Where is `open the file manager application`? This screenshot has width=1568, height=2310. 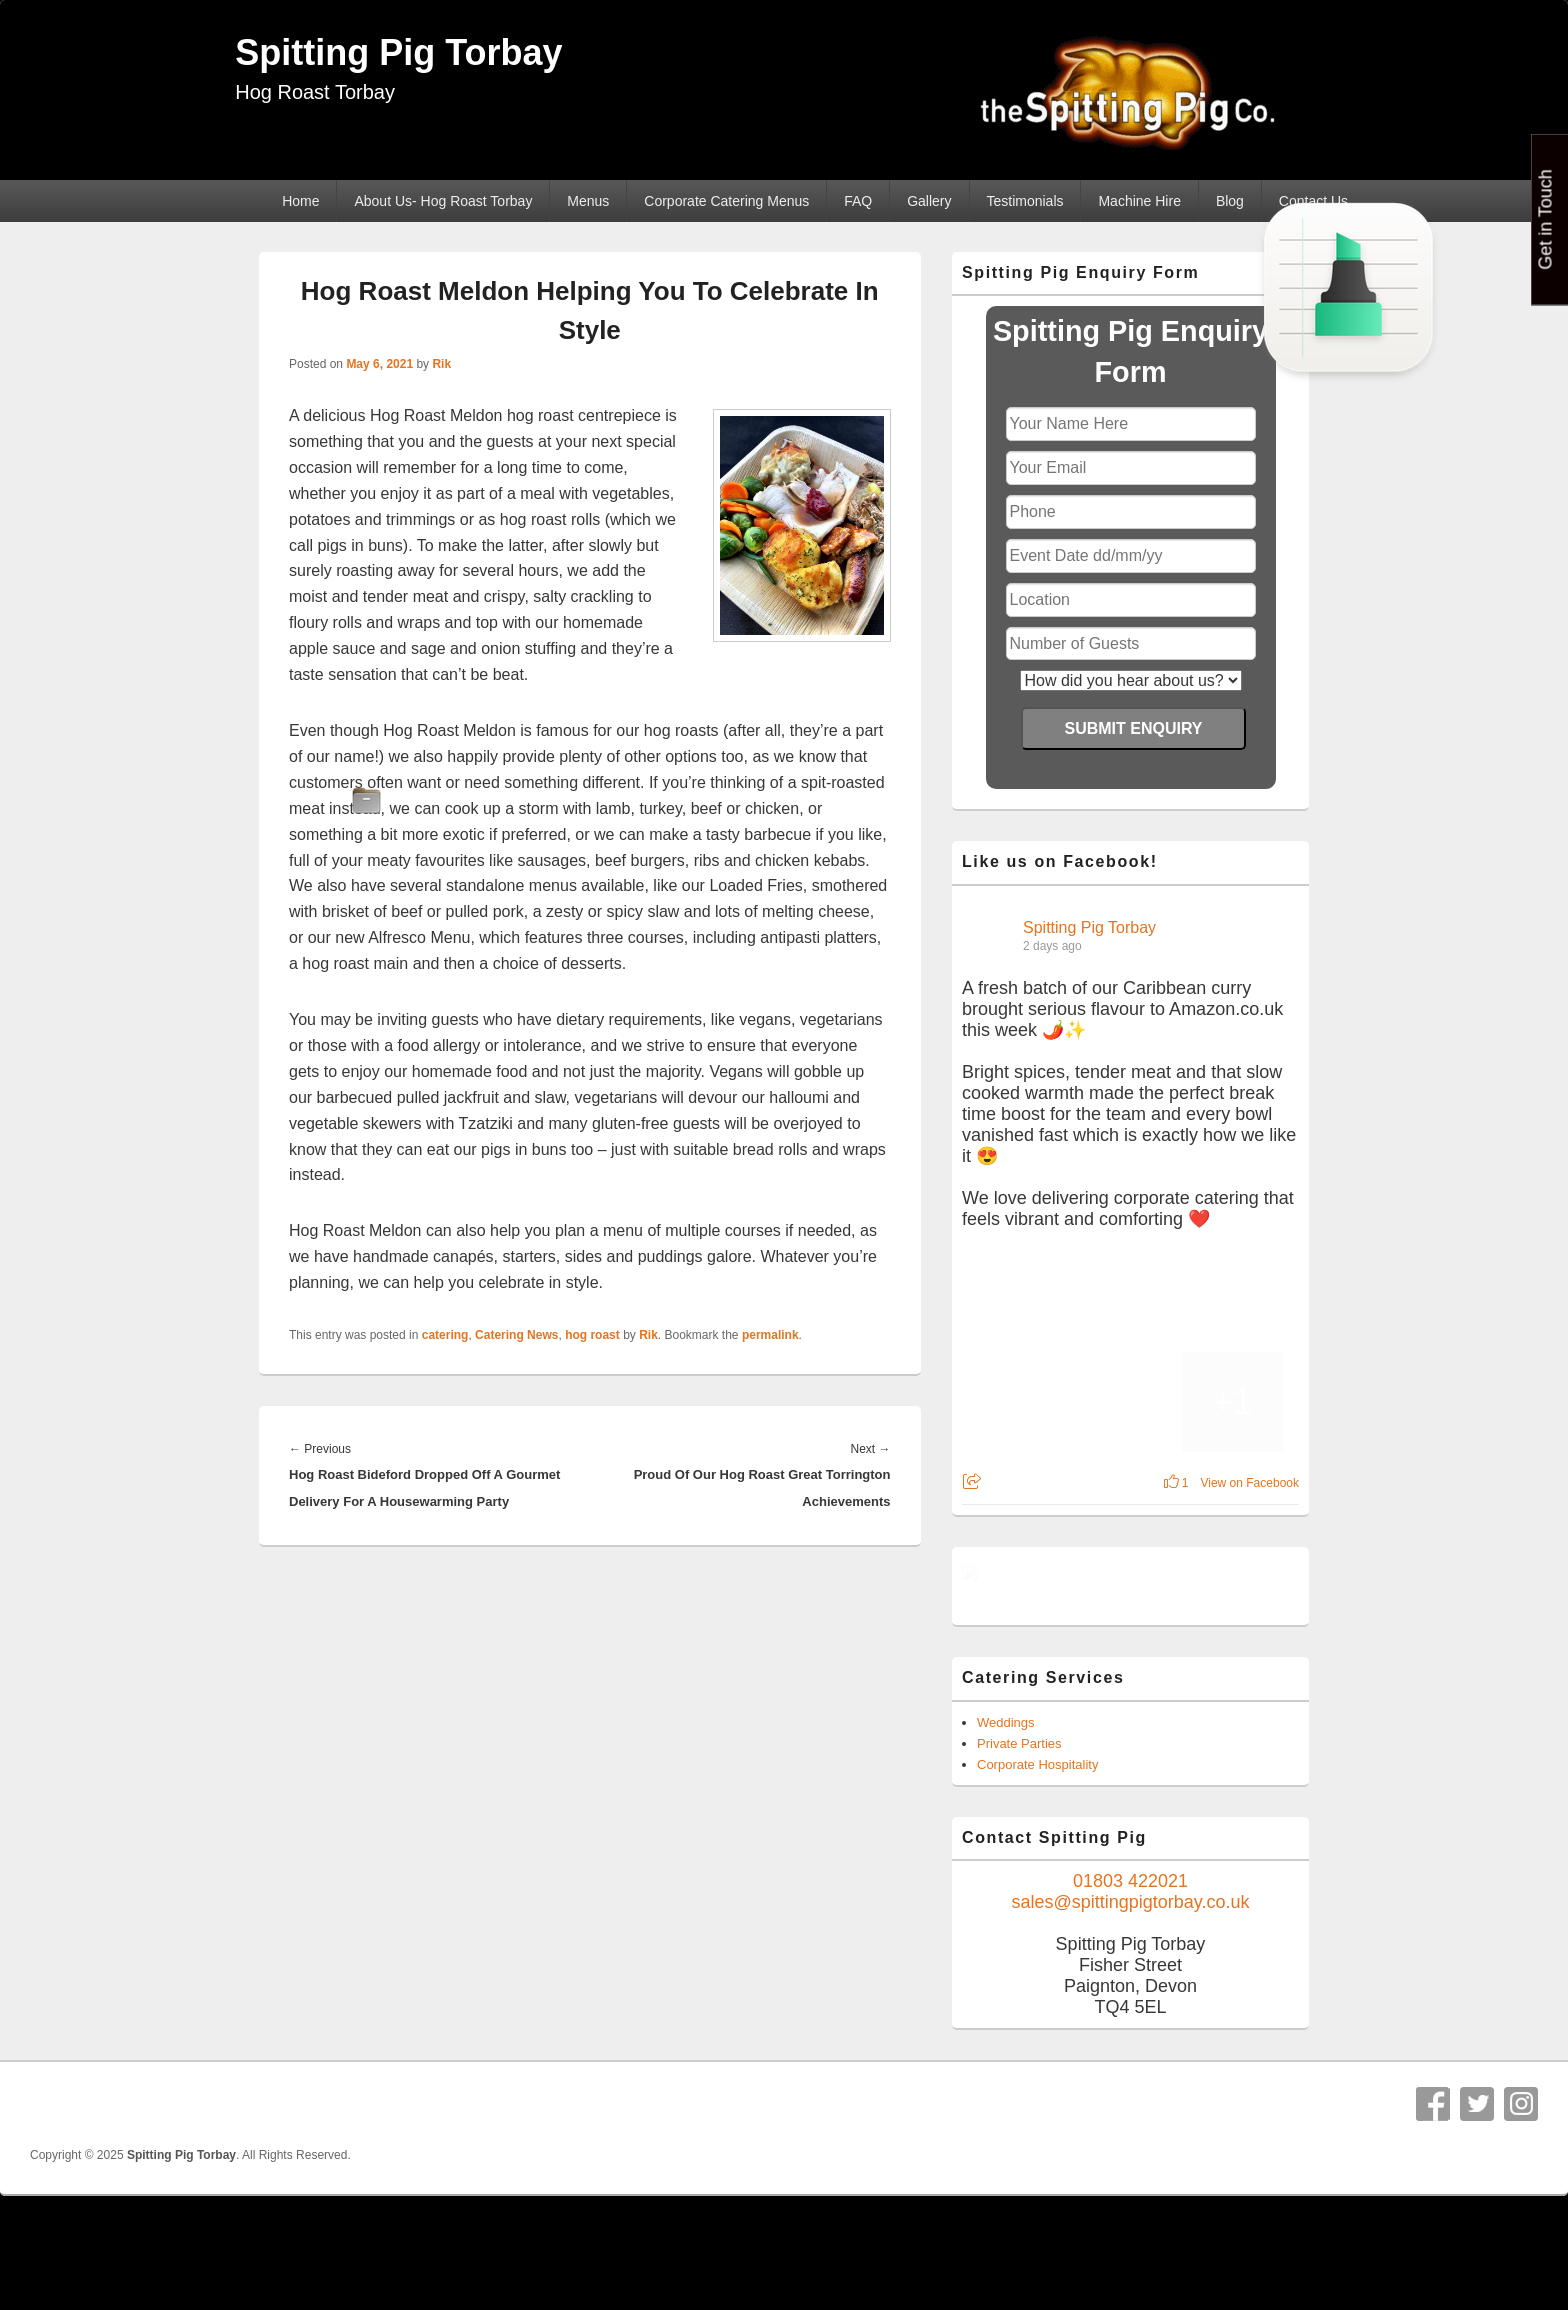
open the file manager application is located at coordinates (366, 800).